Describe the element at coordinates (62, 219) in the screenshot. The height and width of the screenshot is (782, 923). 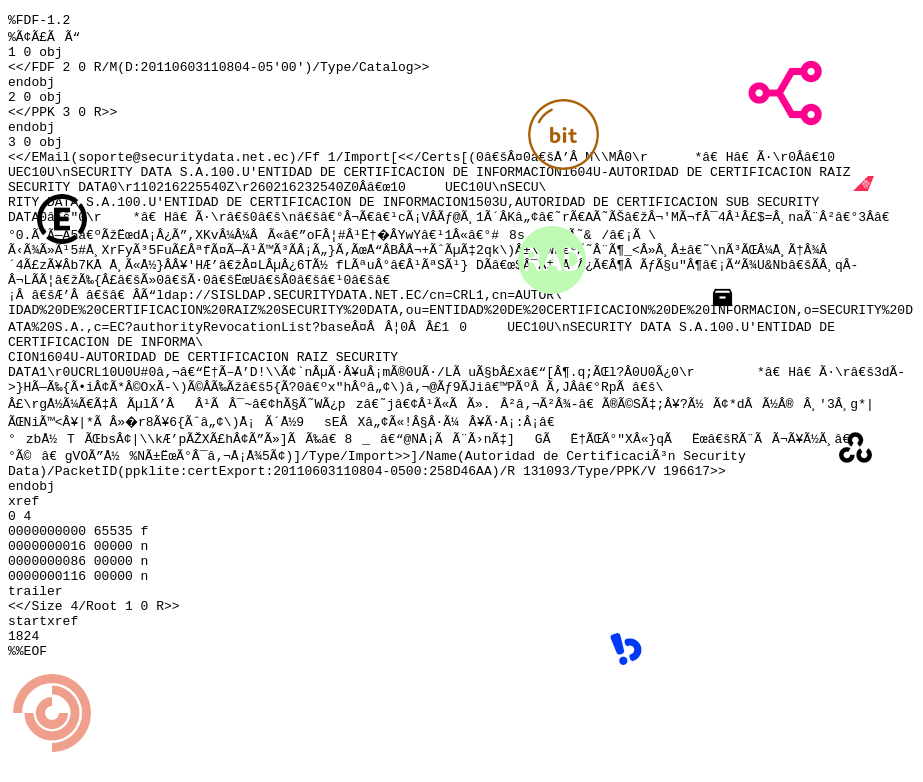
I see `open the Expensify app` at that location.